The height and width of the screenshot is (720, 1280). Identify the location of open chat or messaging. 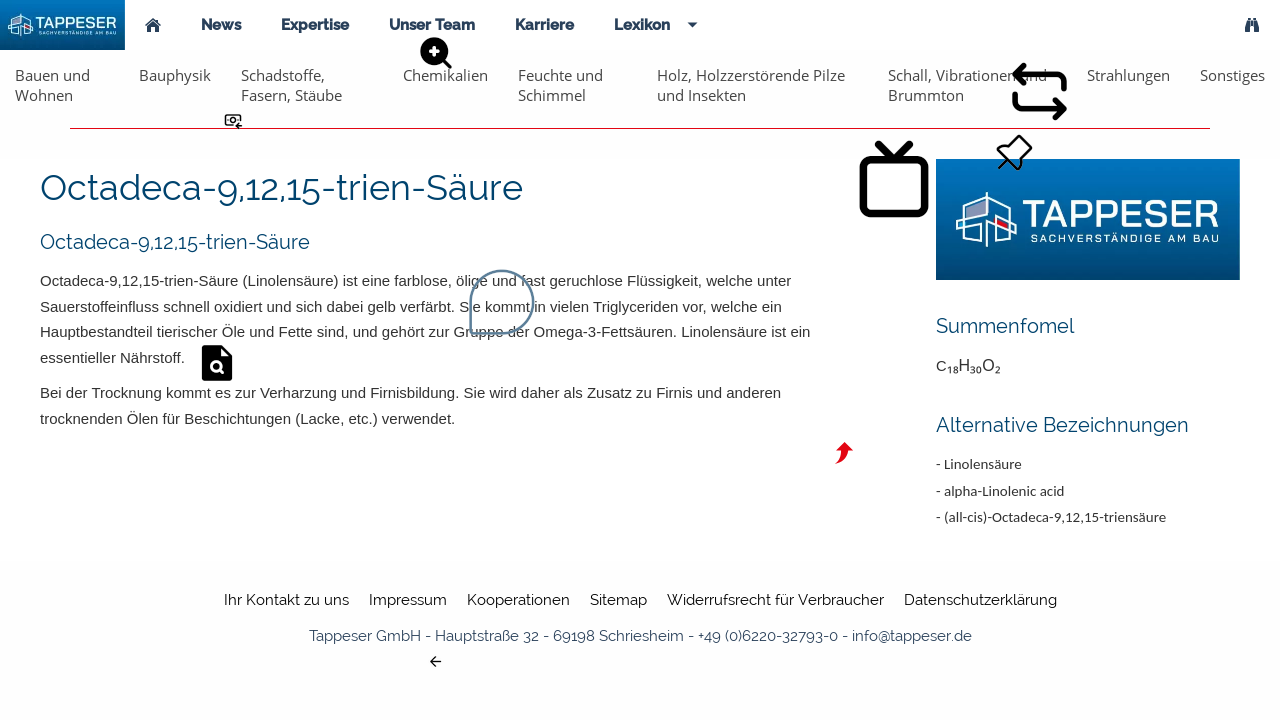
(500, 303).